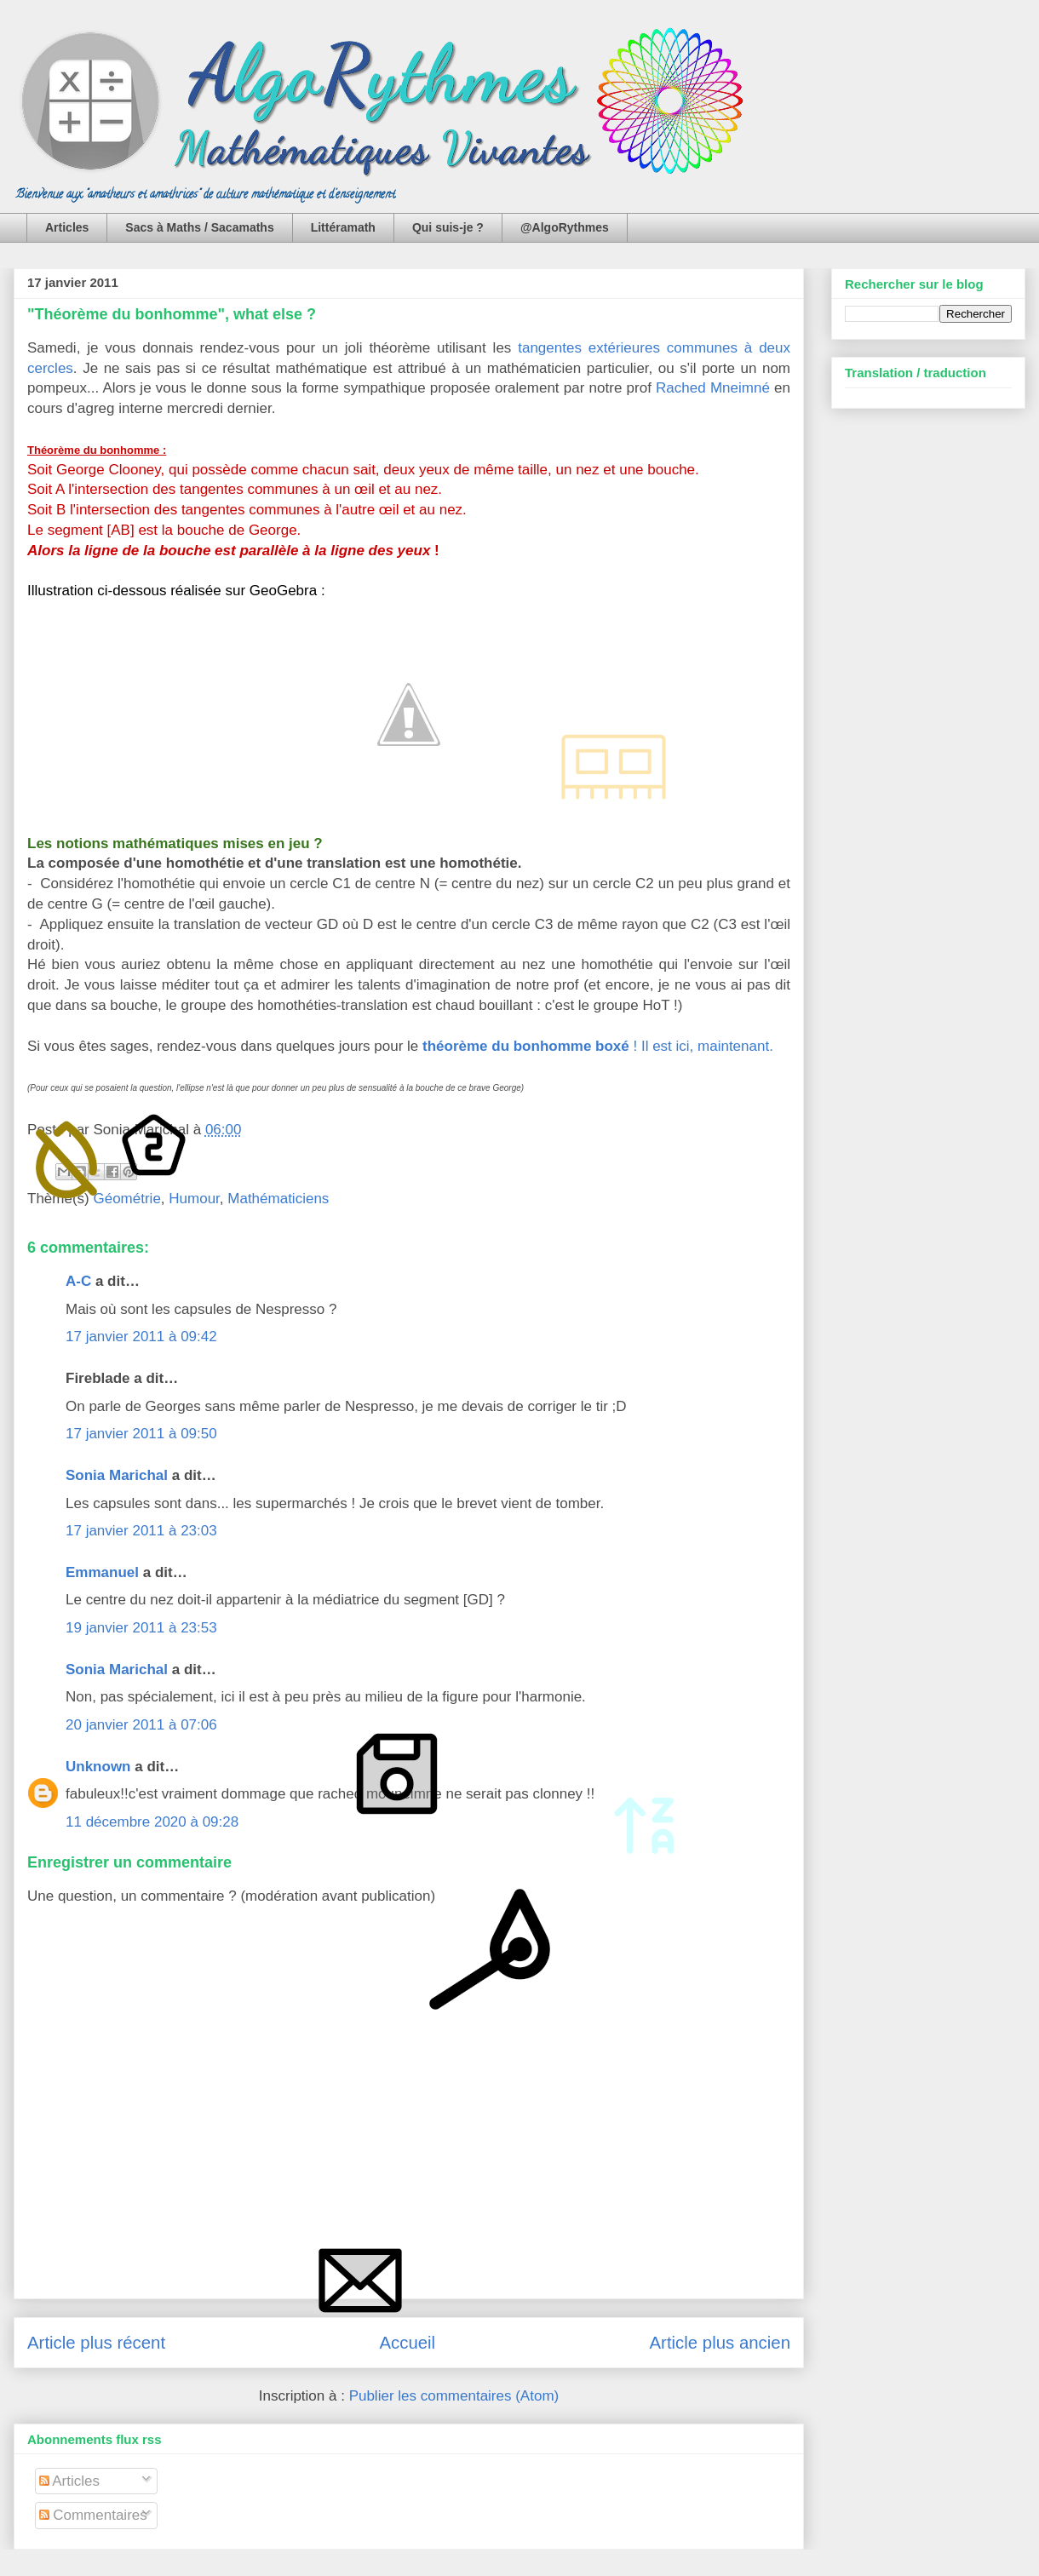  What do you see at coordinates (66, 1162) in the screenshot?
I see `disable water or liquid detection` at bounding box center [66, 1162].